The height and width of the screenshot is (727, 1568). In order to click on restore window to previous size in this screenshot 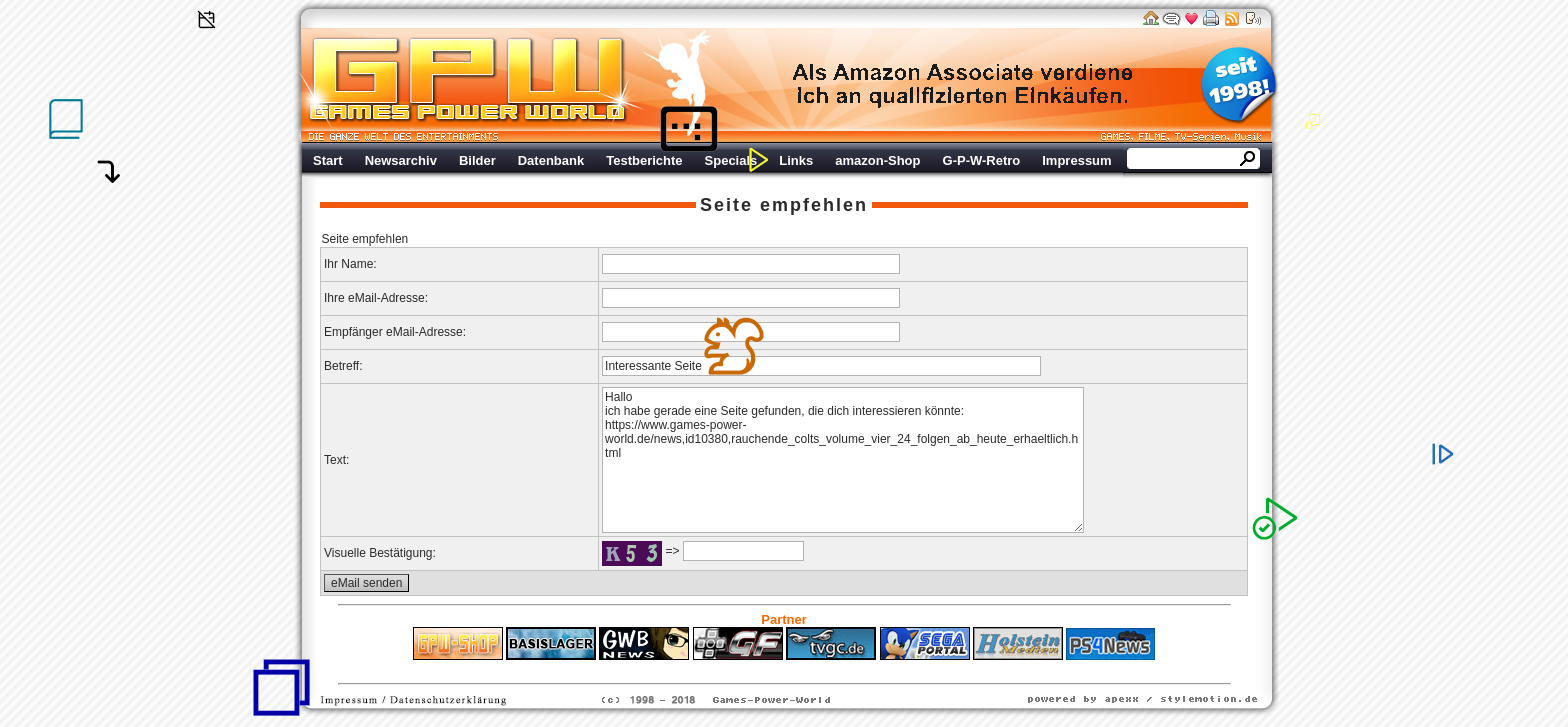, I will do `click(279, 685)`.